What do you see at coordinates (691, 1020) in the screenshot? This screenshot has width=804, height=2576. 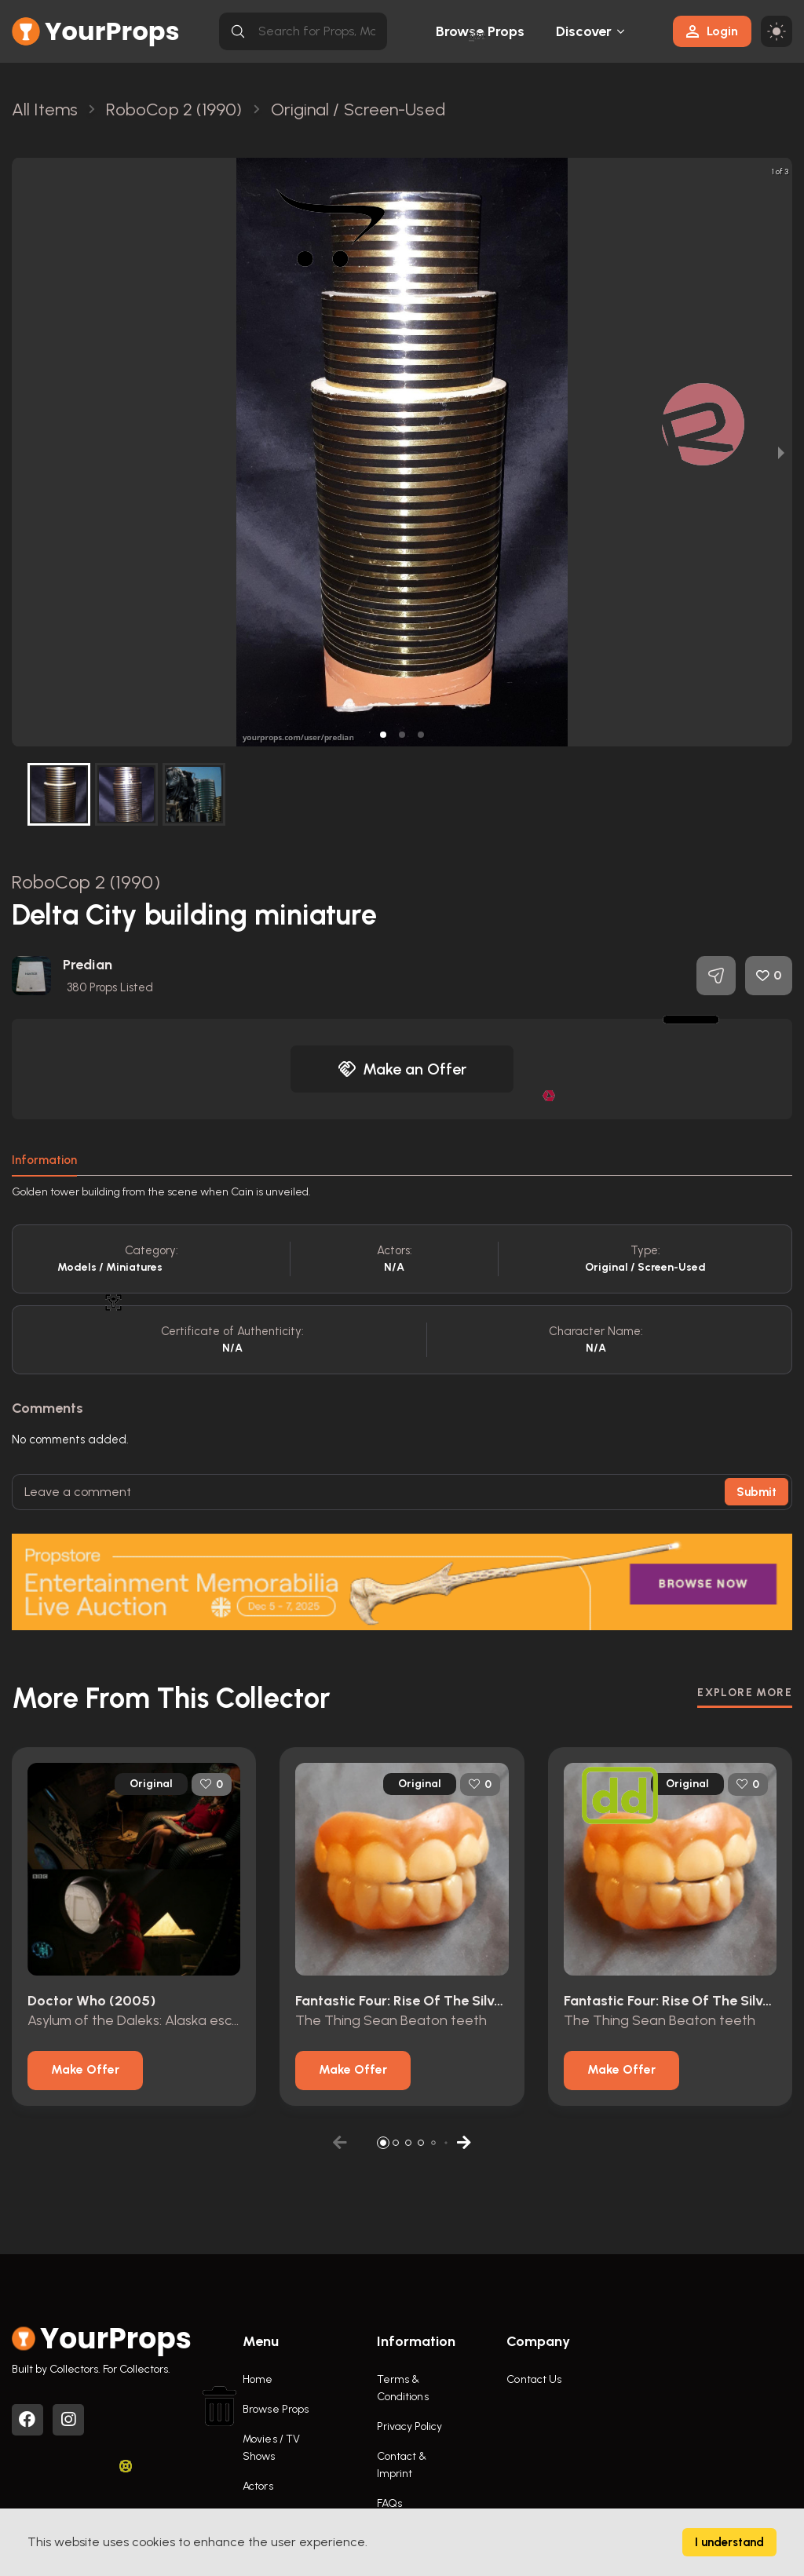 I see `remove an item from a list or cart` at bounding box center [691, 1020].